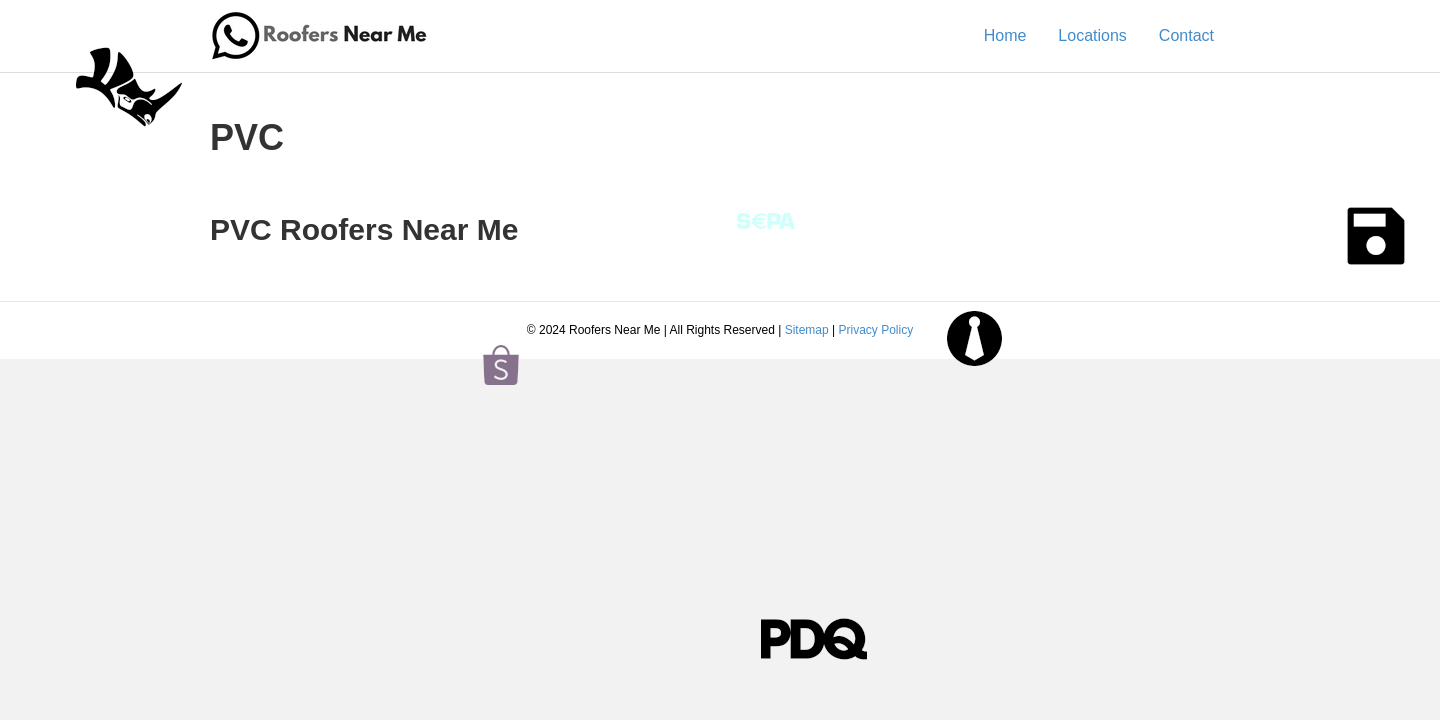 The image size is (1440, 720). I want to click on save current file or document, so click(1376, 236).